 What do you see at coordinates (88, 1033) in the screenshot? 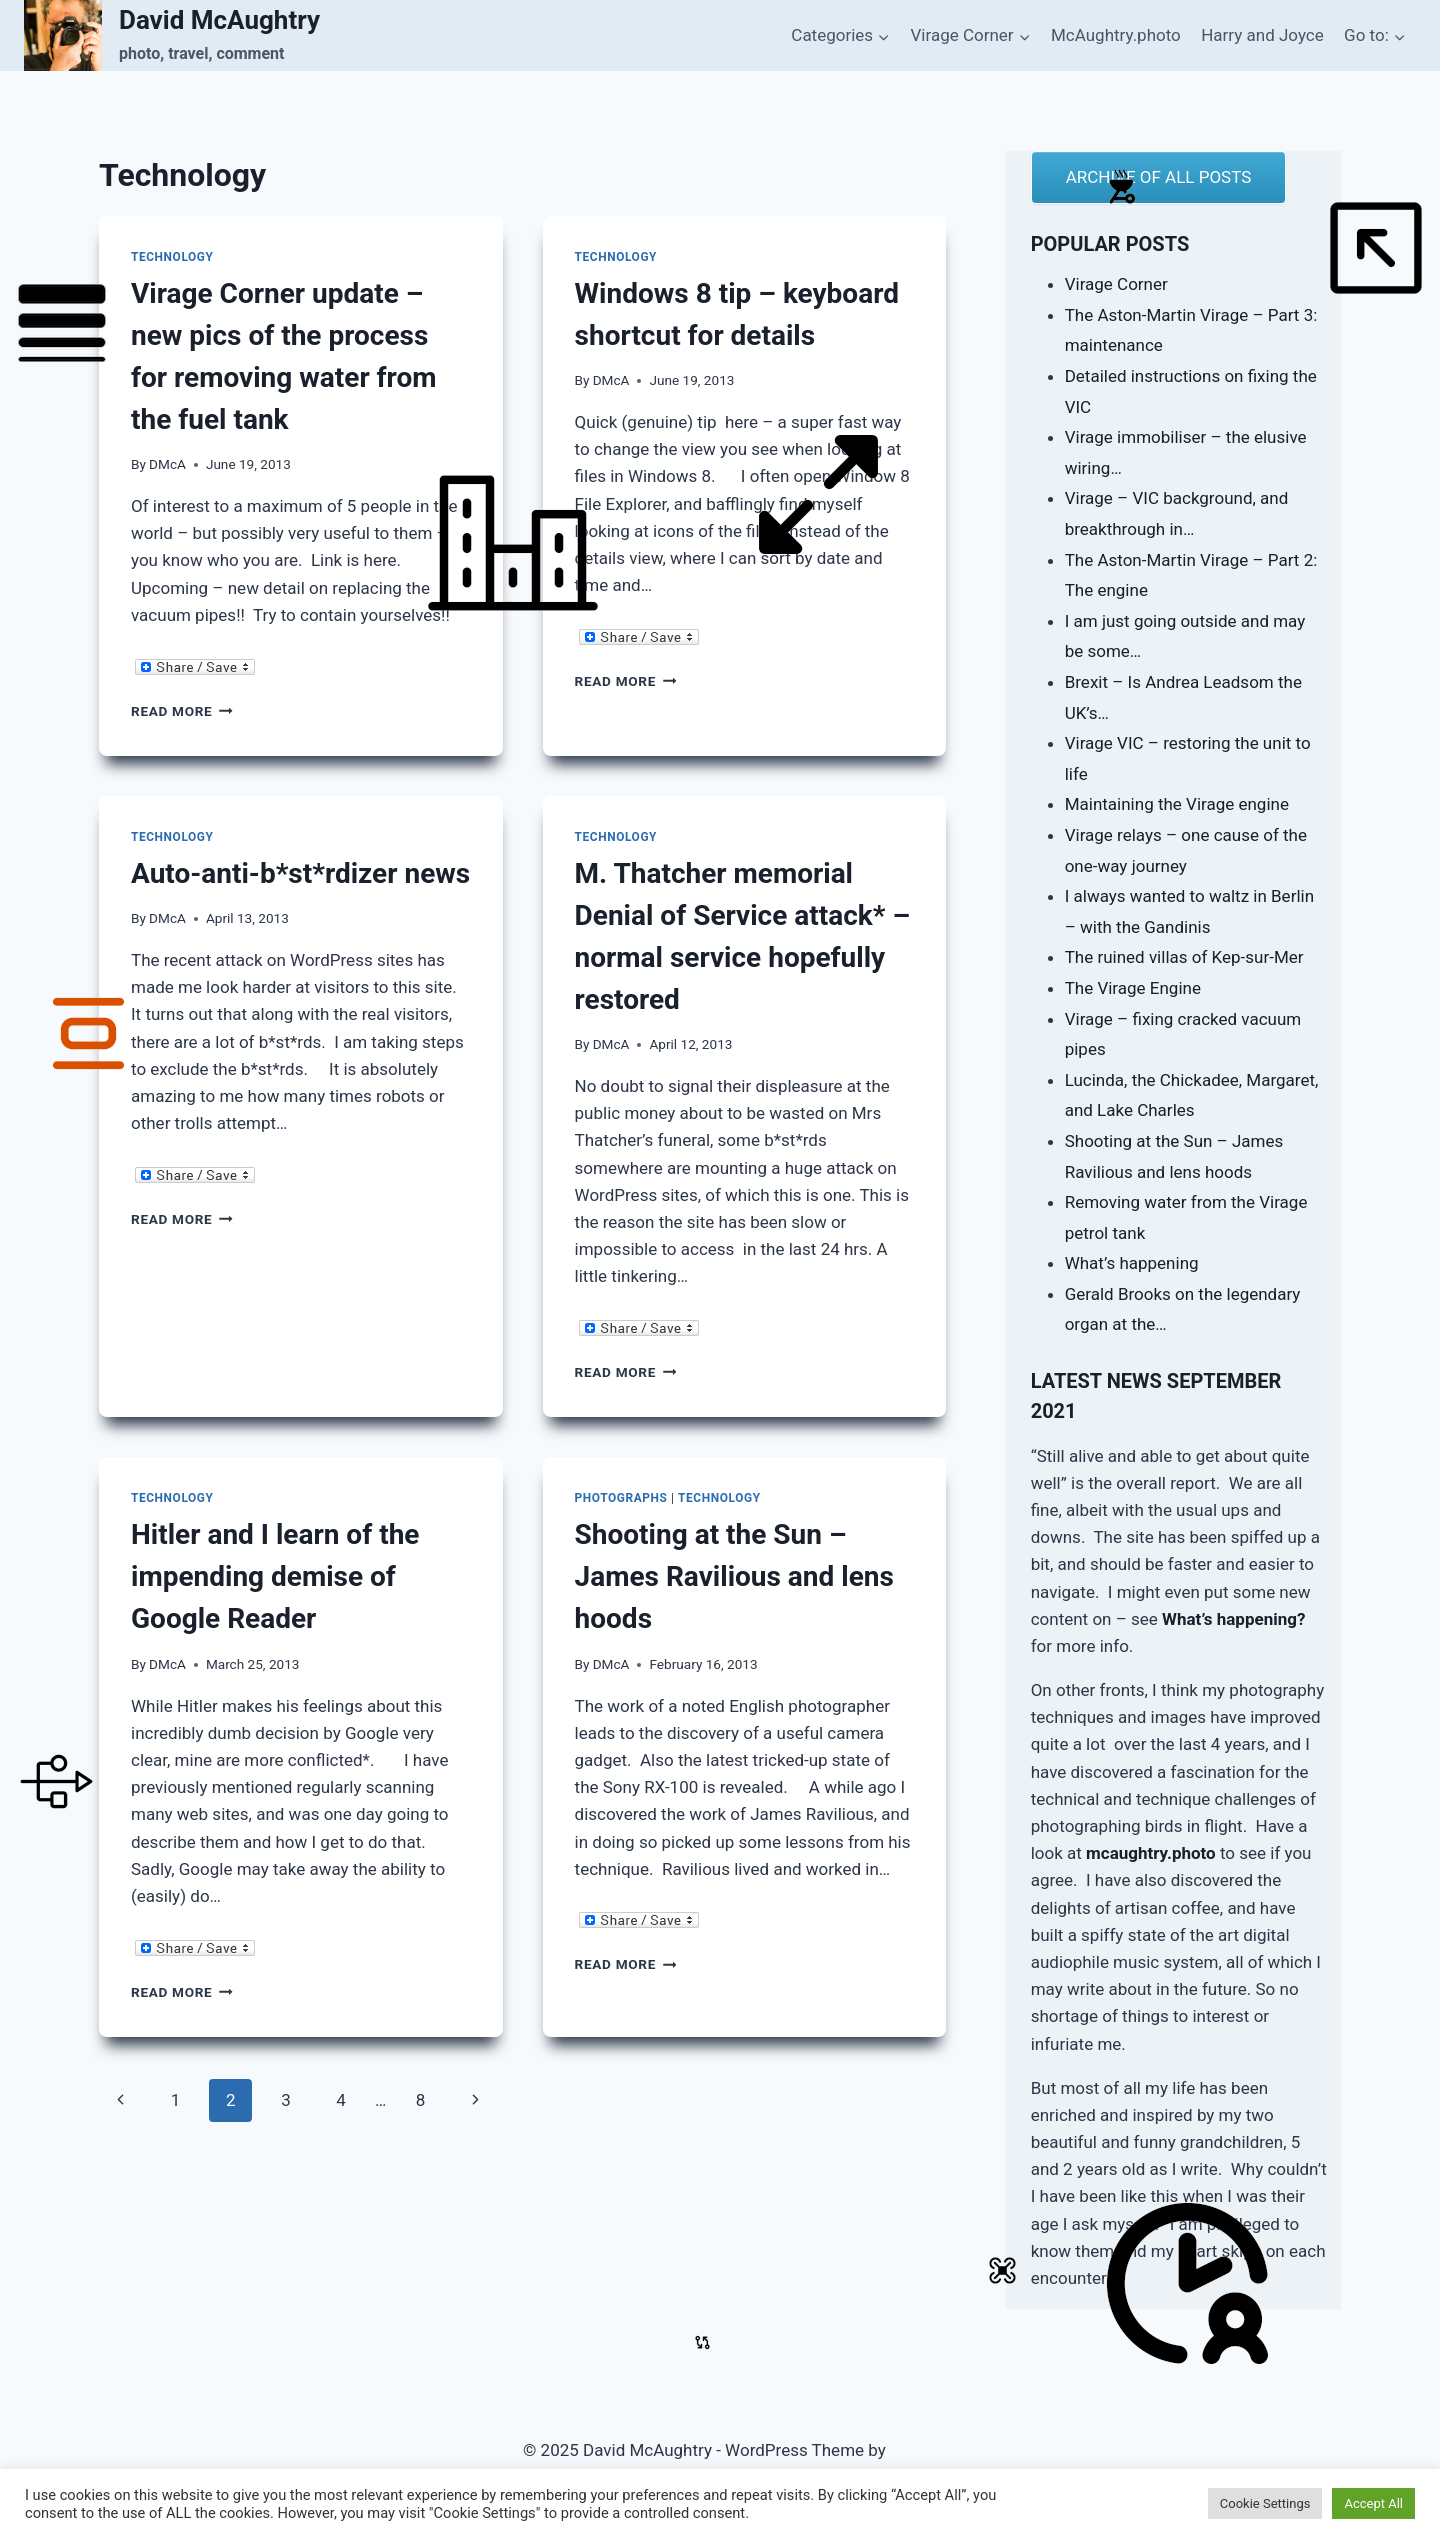
I see `distribute elements evenly horizontally` at bounding box center [88, 1033].